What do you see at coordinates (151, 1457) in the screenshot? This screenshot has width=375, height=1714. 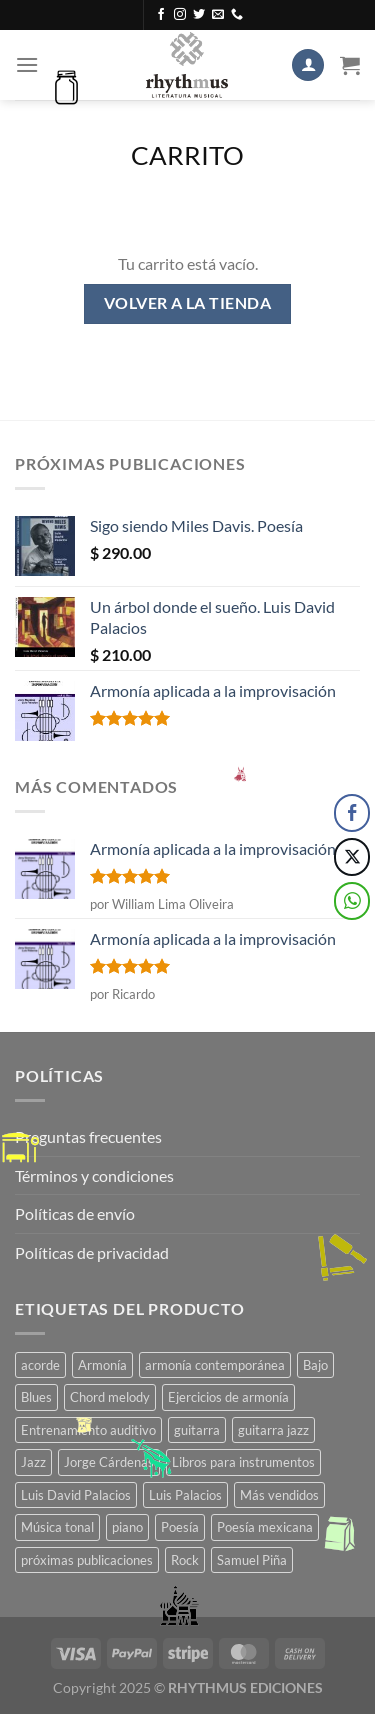 I see `indicates a critical hit or fatal attack in combat` at bounding box center [151, 1457].